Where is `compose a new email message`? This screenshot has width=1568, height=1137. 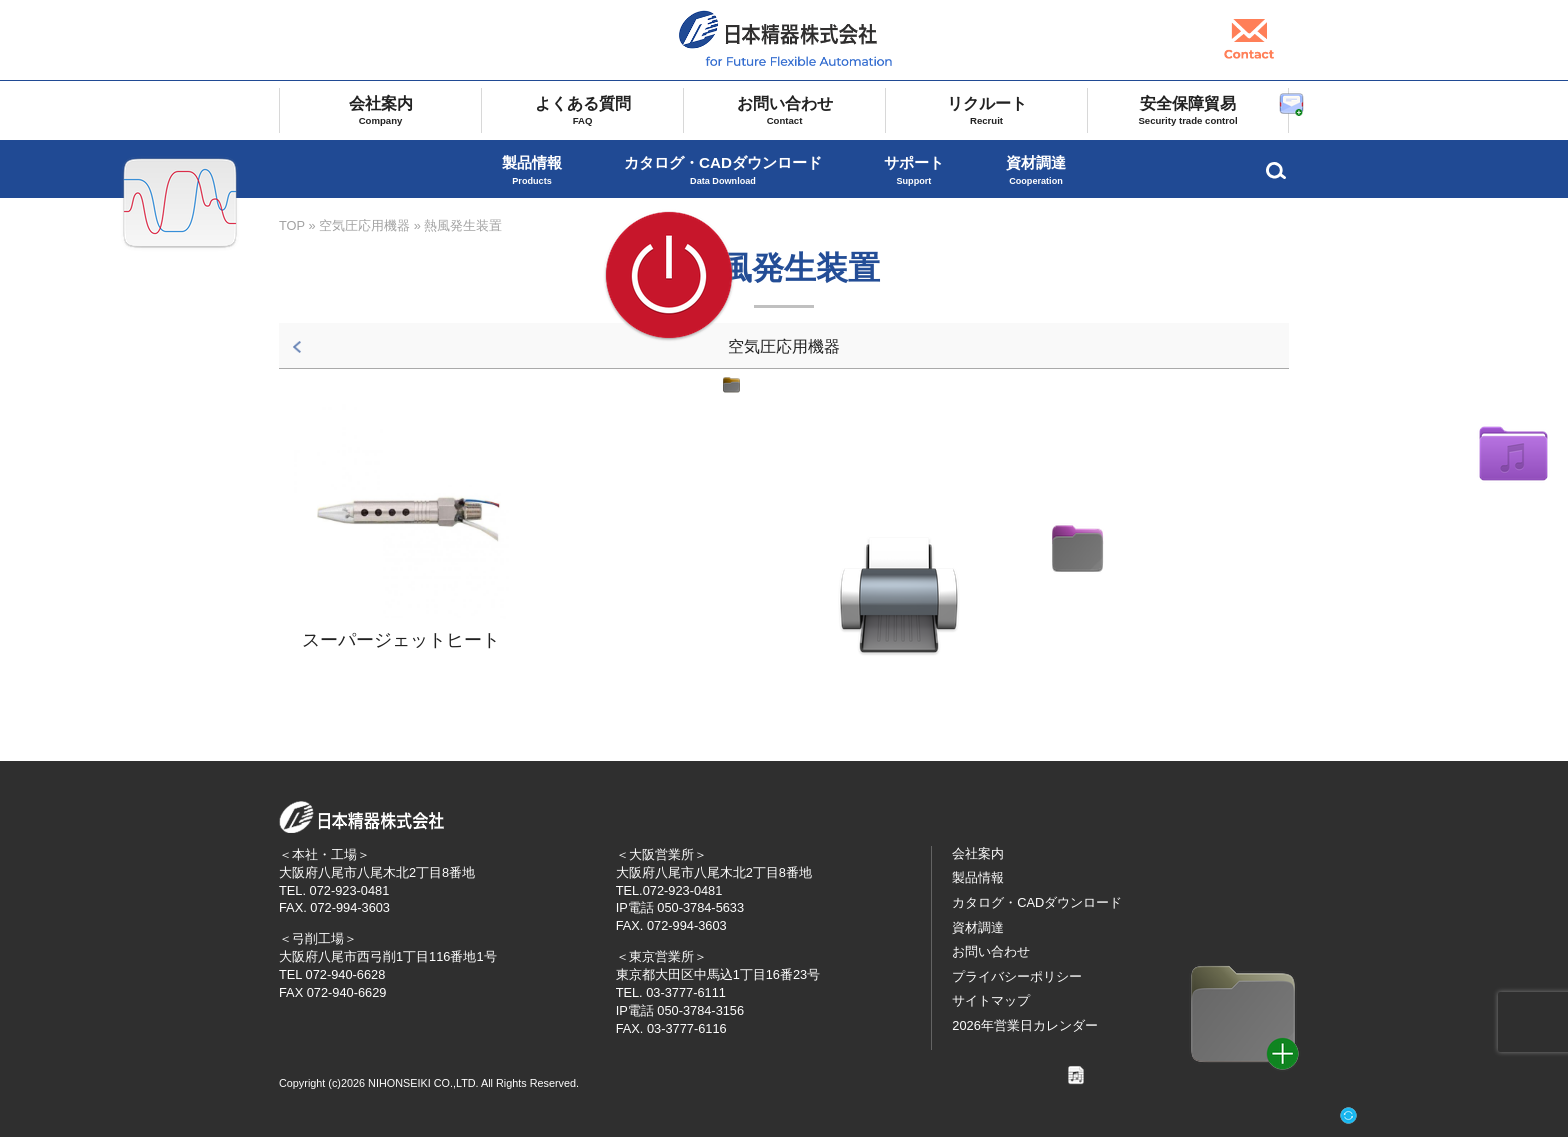
compose a new email message is located at coordinates (1291, 103).